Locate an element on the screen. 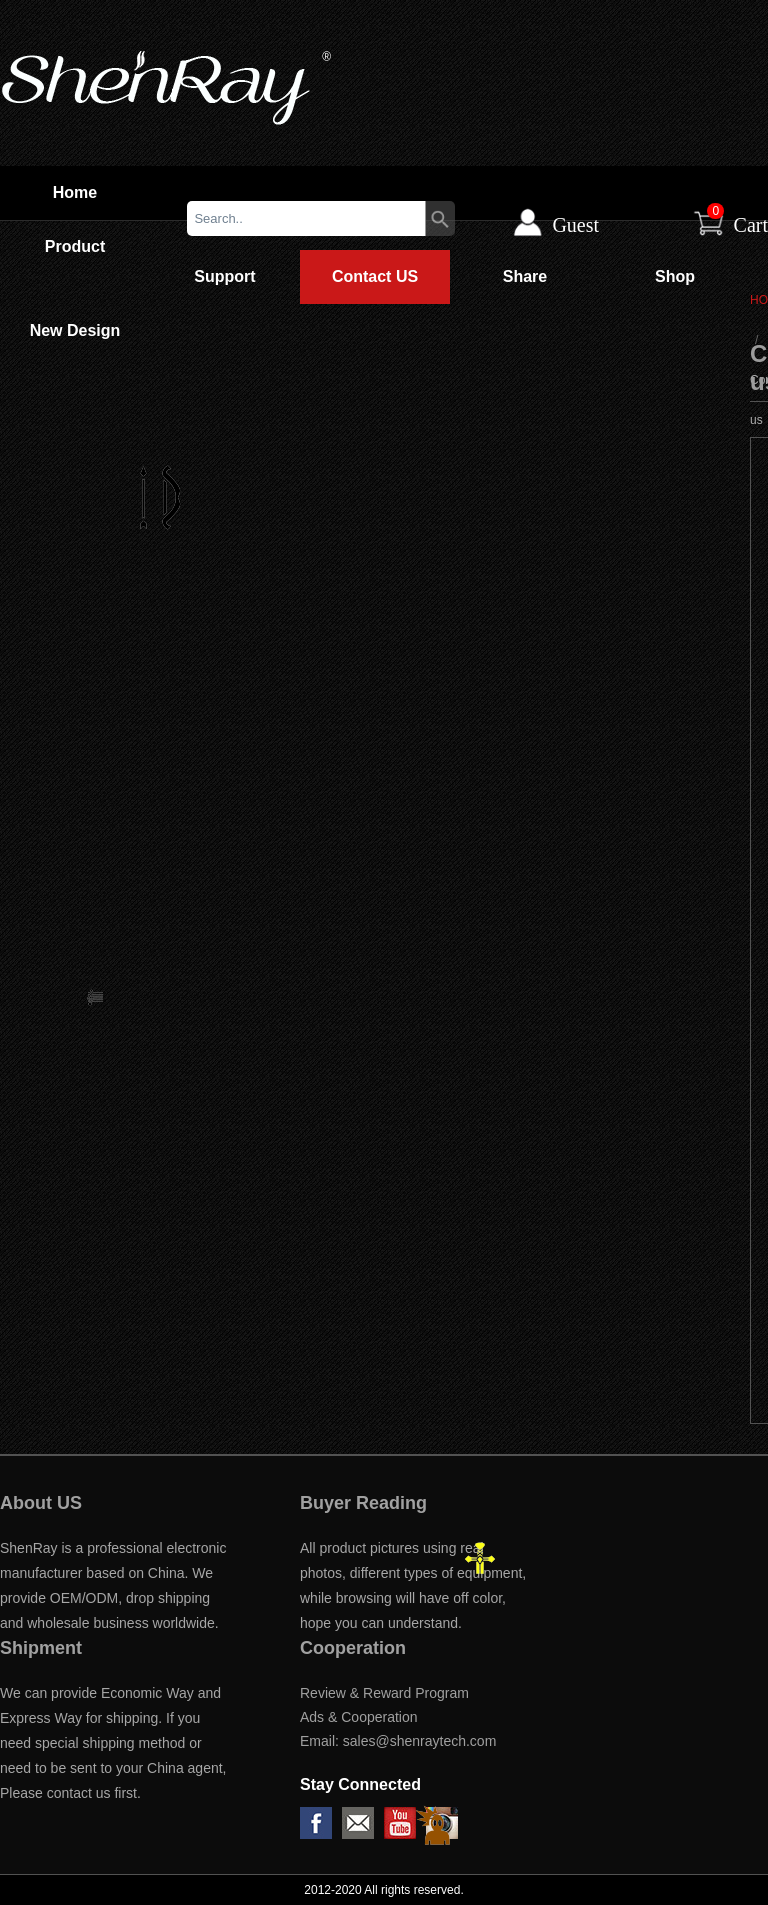  access archery or ranged combat skills is located at coordinates (157, 497).